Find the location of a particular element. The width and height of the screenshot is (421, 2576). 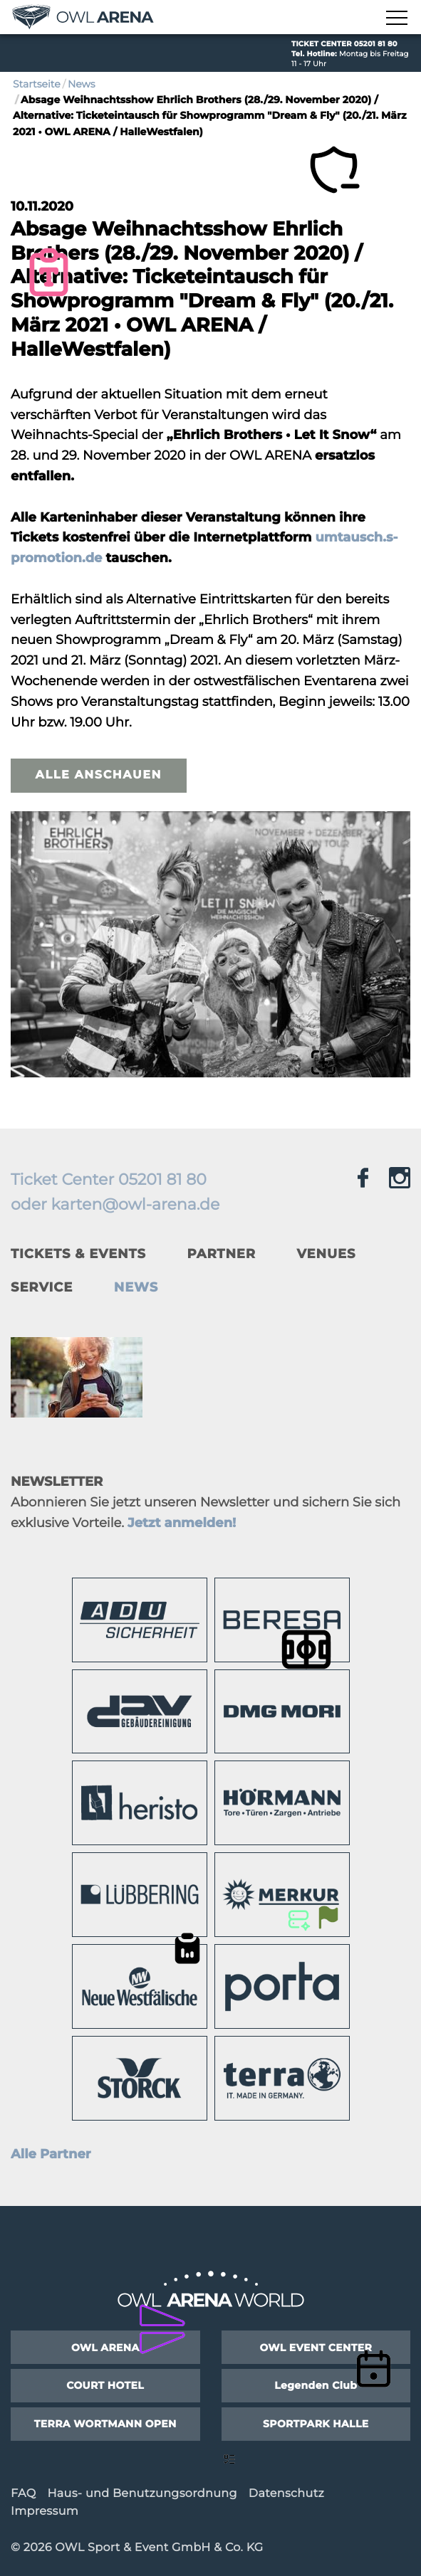

view upcoming deadlines or due dates is located at coordinates (373, 2368).